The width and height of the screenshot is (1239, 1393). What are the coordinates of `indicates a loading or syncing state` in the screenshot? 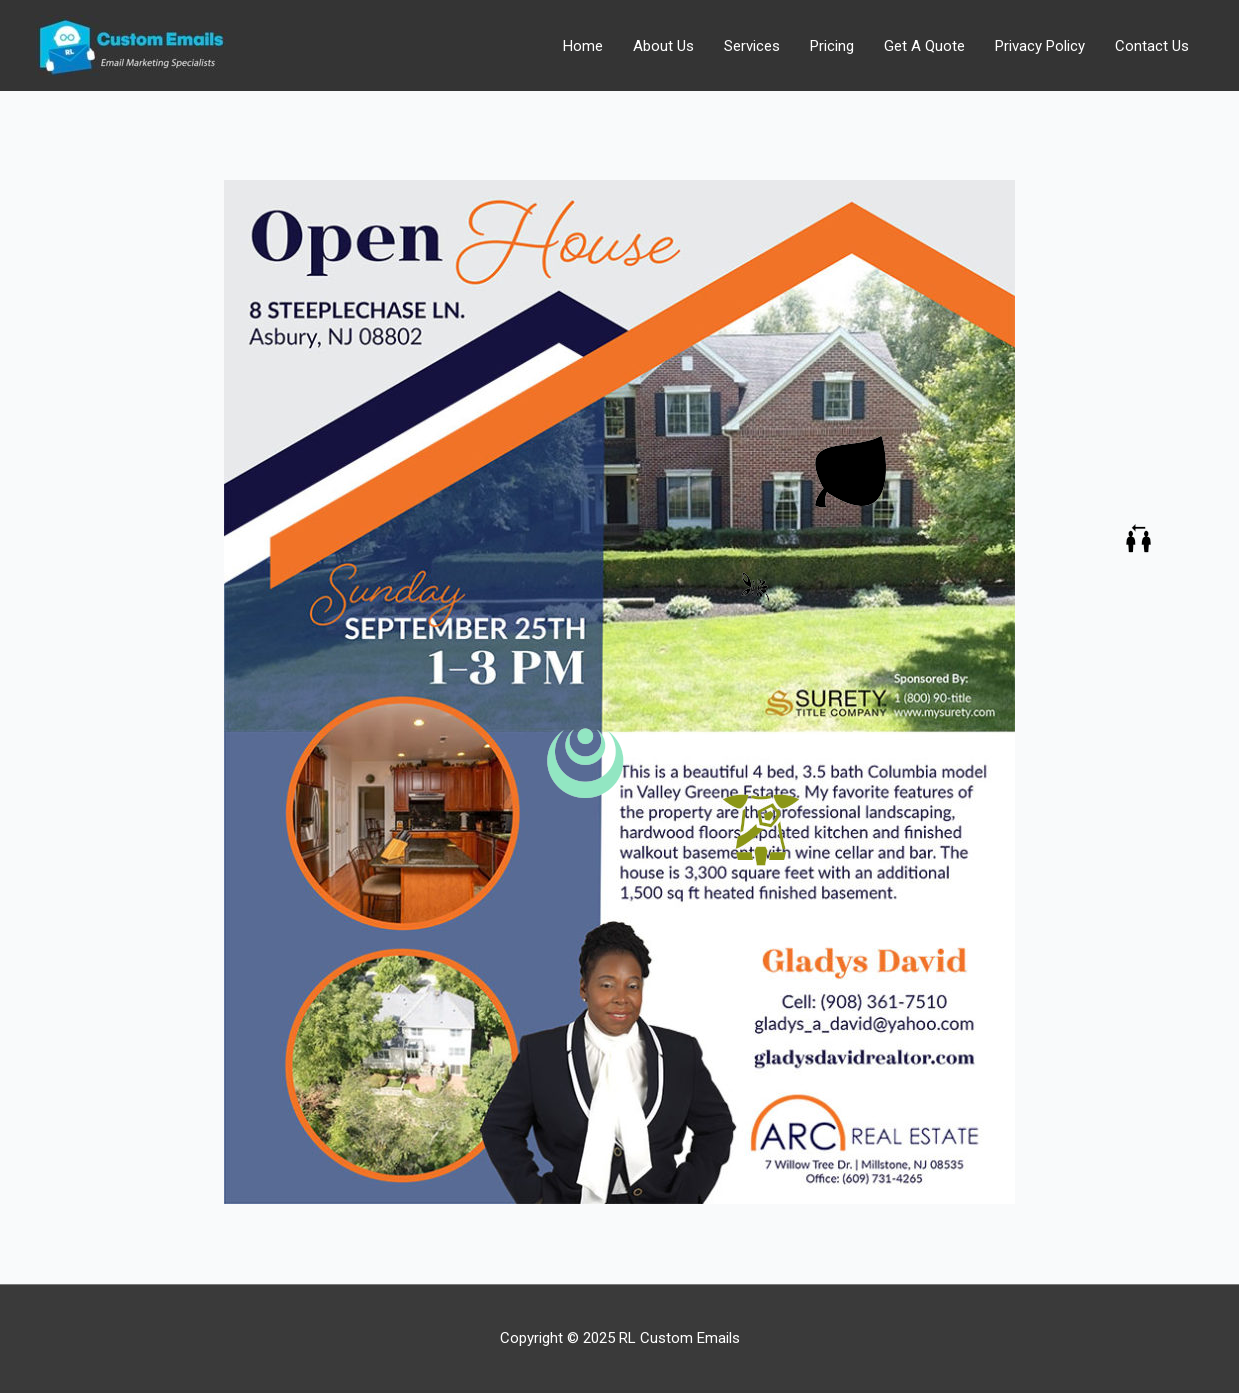 It's located at (585, 762).